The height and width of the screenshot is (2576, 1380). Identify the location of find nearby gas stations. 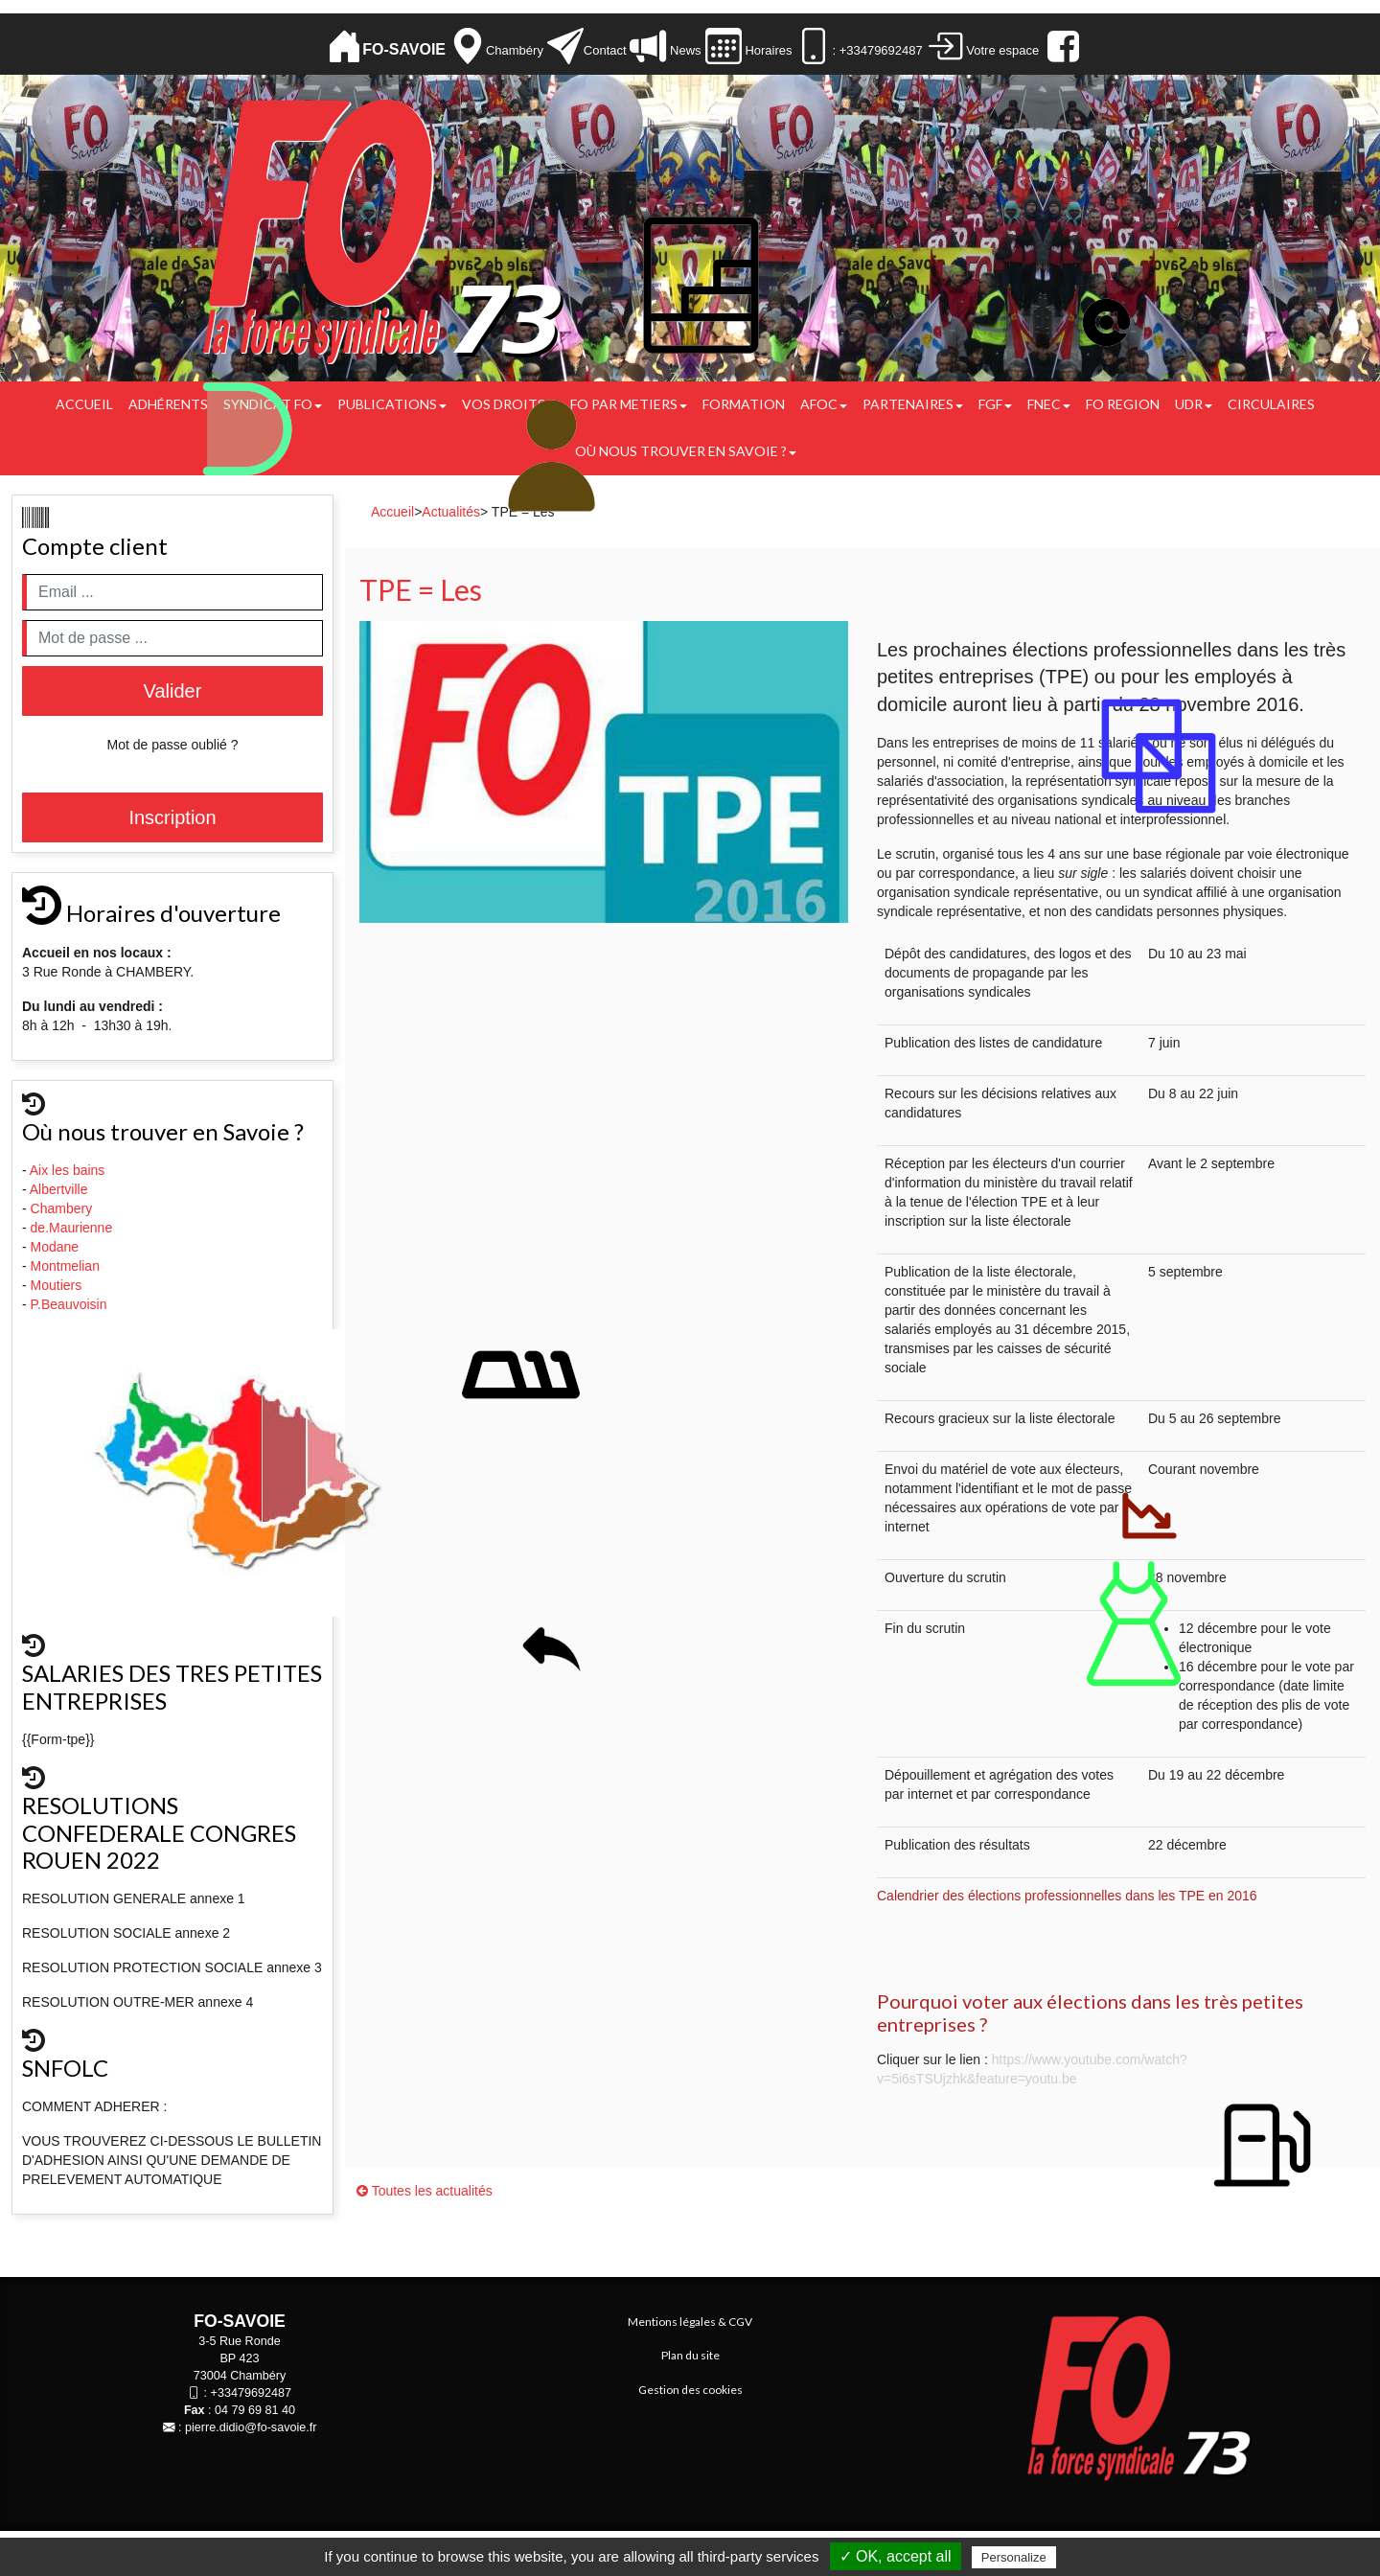
(1258, 2145).